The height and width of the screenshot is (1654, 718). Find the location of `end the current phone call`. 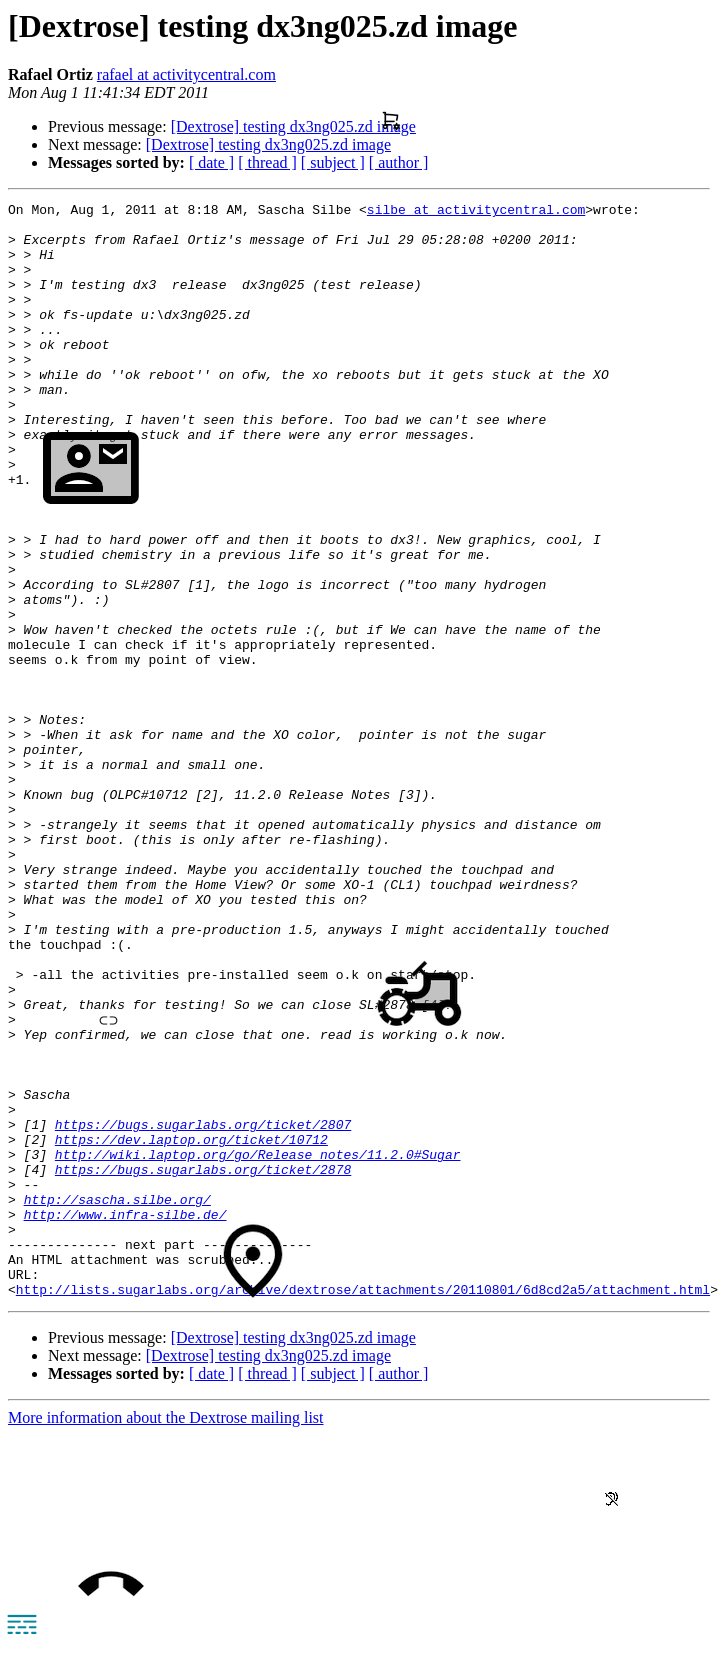

end the current phone call is located at coordinates (111, 1585).